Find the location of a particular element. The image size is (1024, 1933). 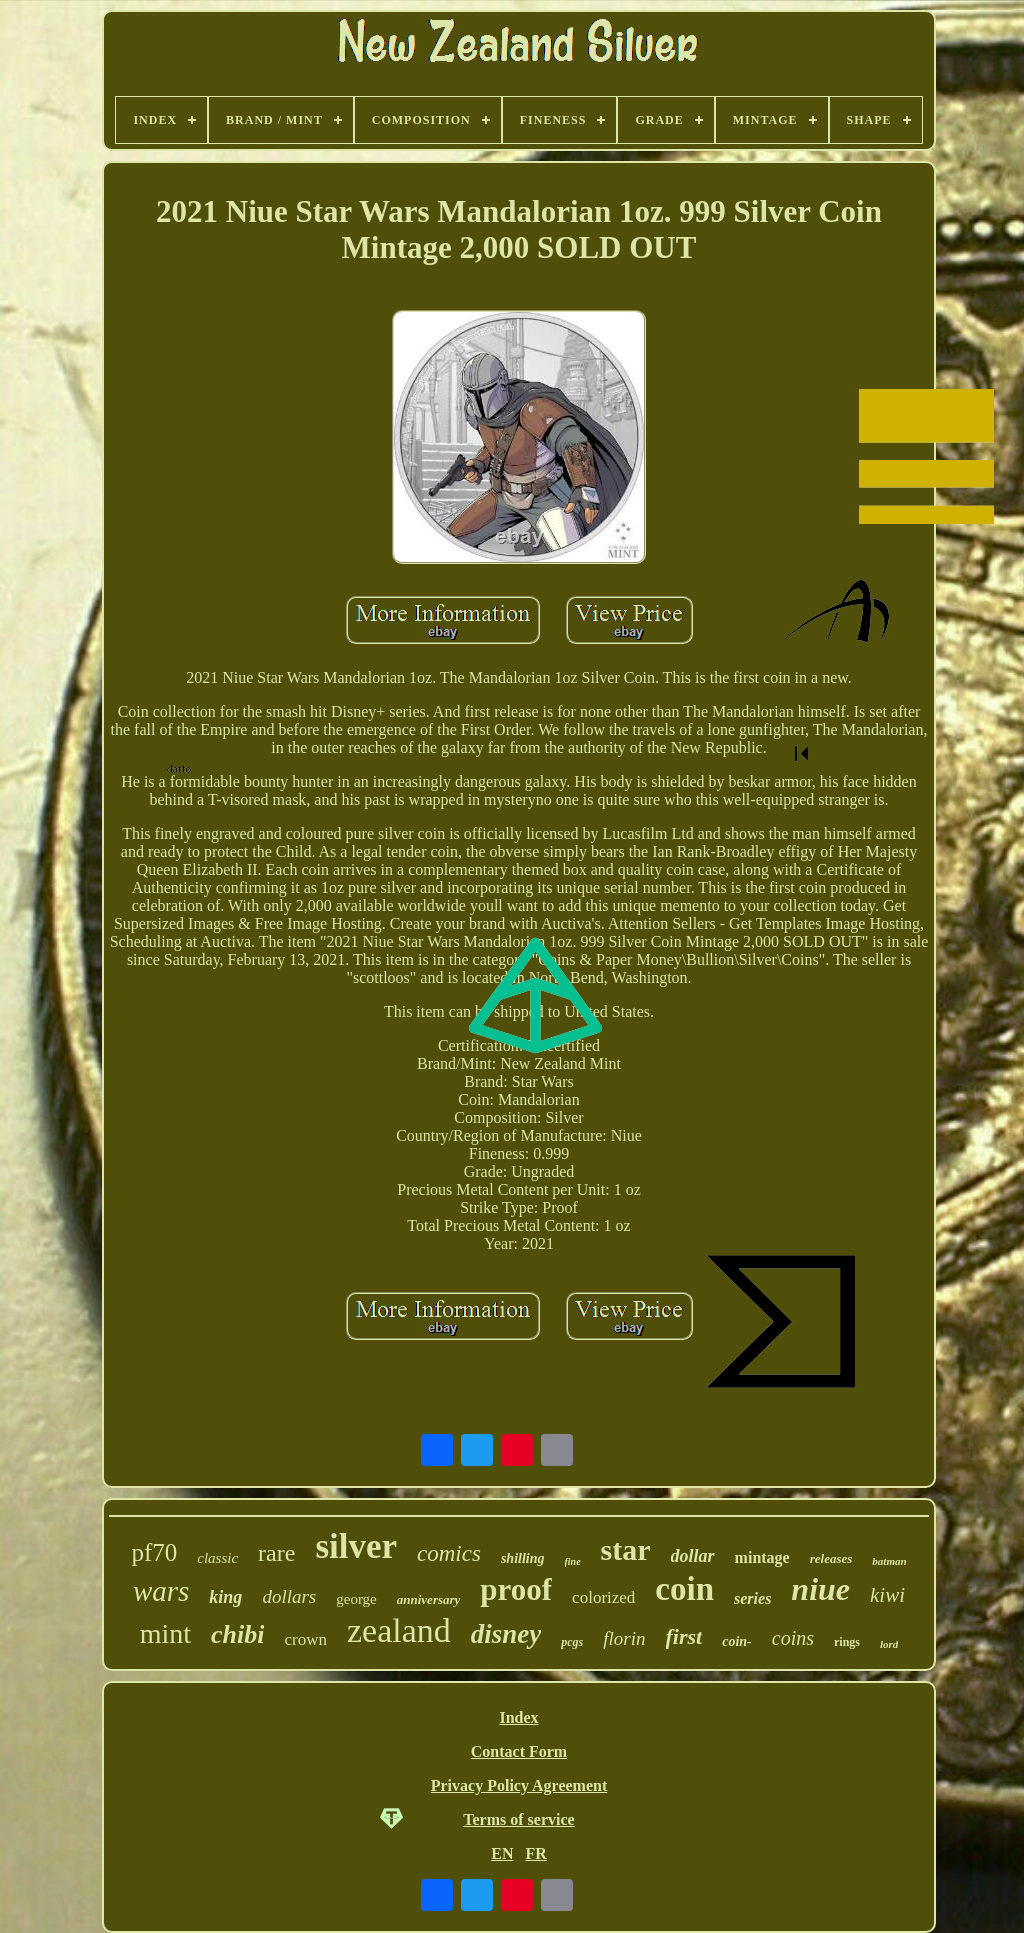

platform.sh logo is located at coordinates (926, 456).